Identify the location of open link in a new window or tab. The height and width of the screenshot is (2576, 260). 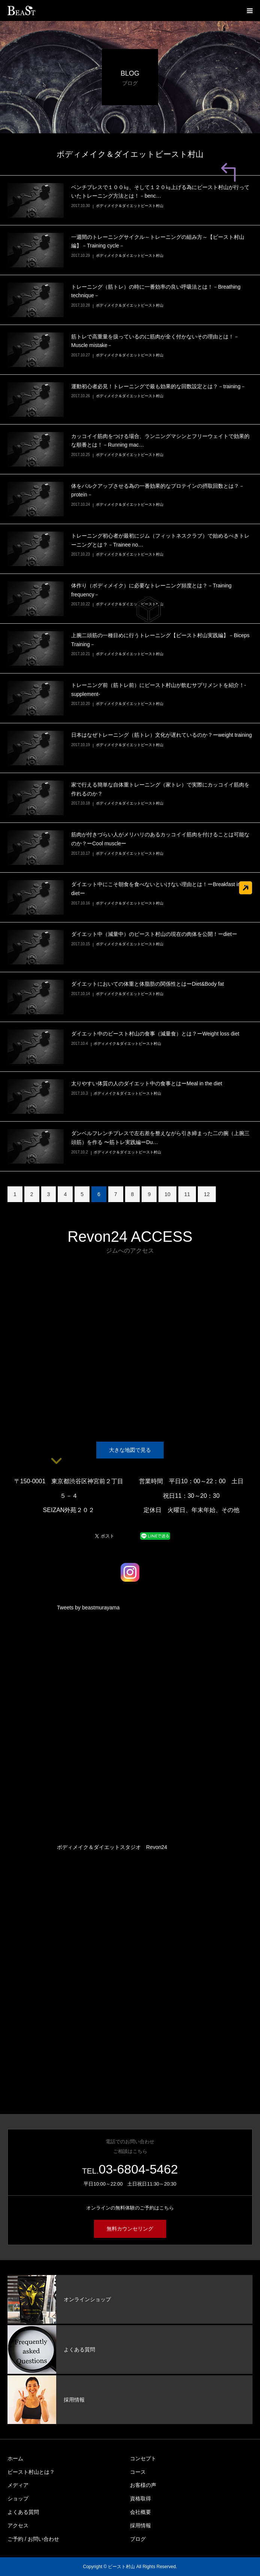
(245, 888).